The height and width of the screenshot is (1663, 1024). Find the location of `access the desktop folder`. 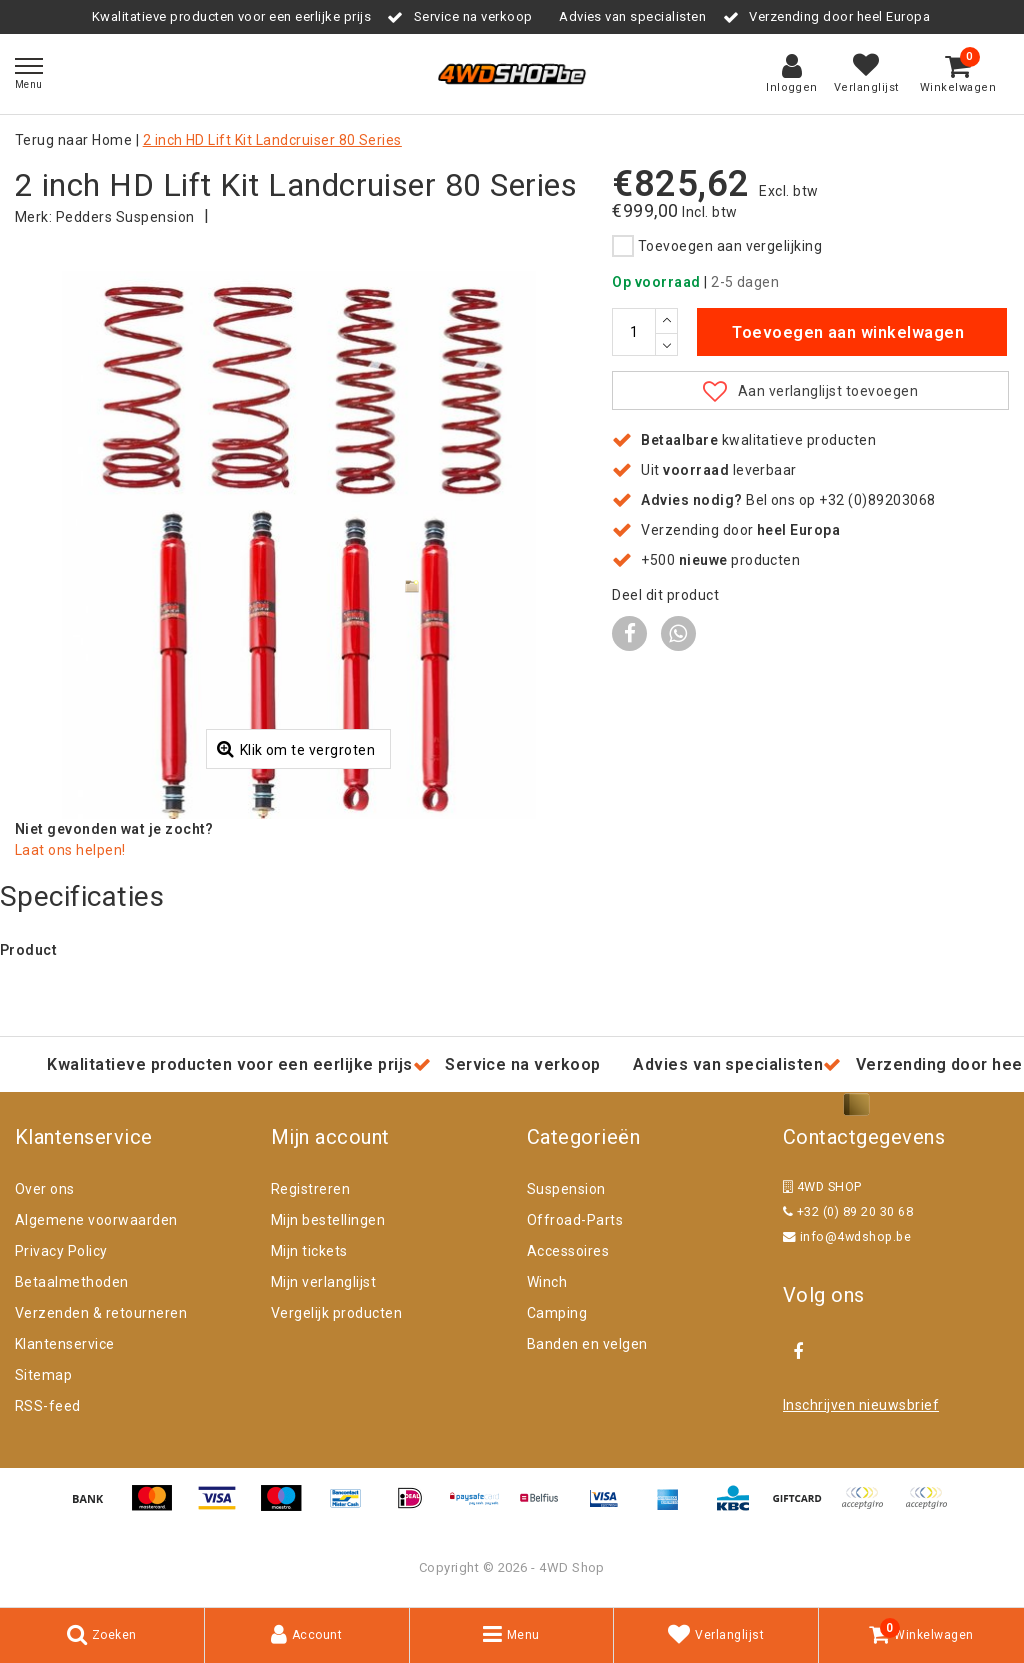

access the desktop folder is located at coordinates (856, 1103).